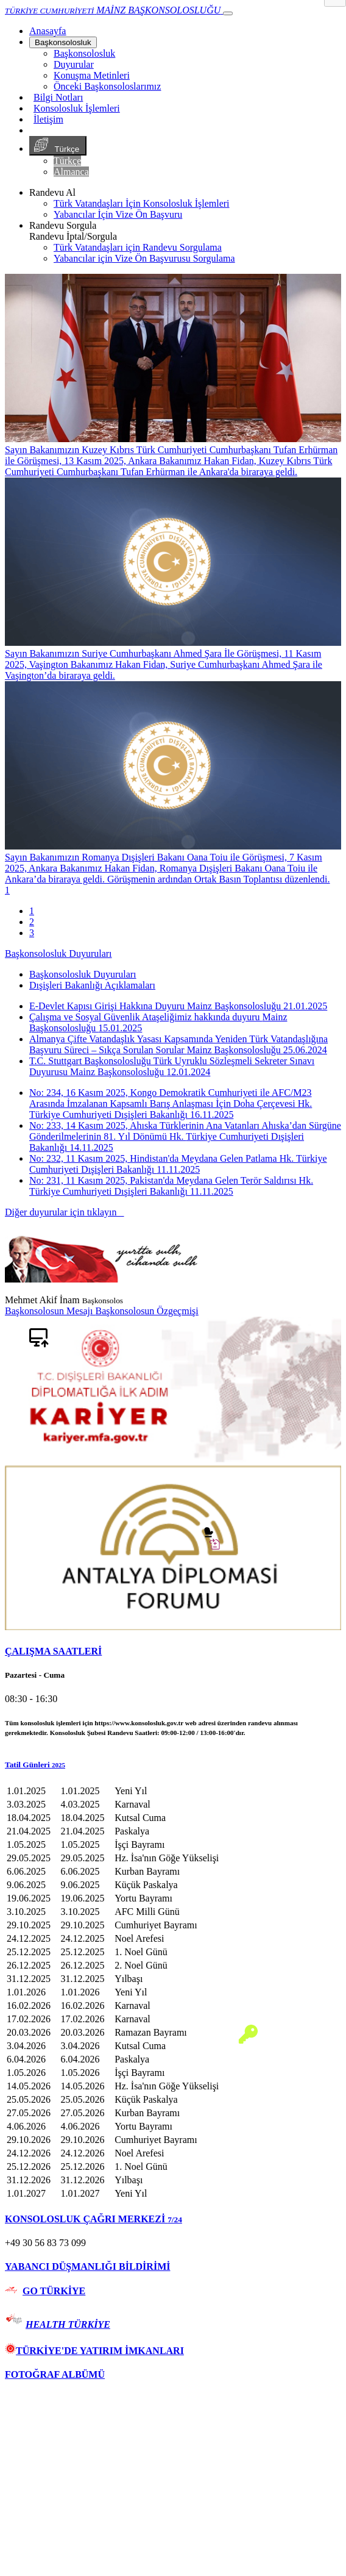 The image size is (346, 2576). What do you see at coordinates (248, 2034) in the screenshot?
I see `access security or password settings` at bounding box center [248, 2034].